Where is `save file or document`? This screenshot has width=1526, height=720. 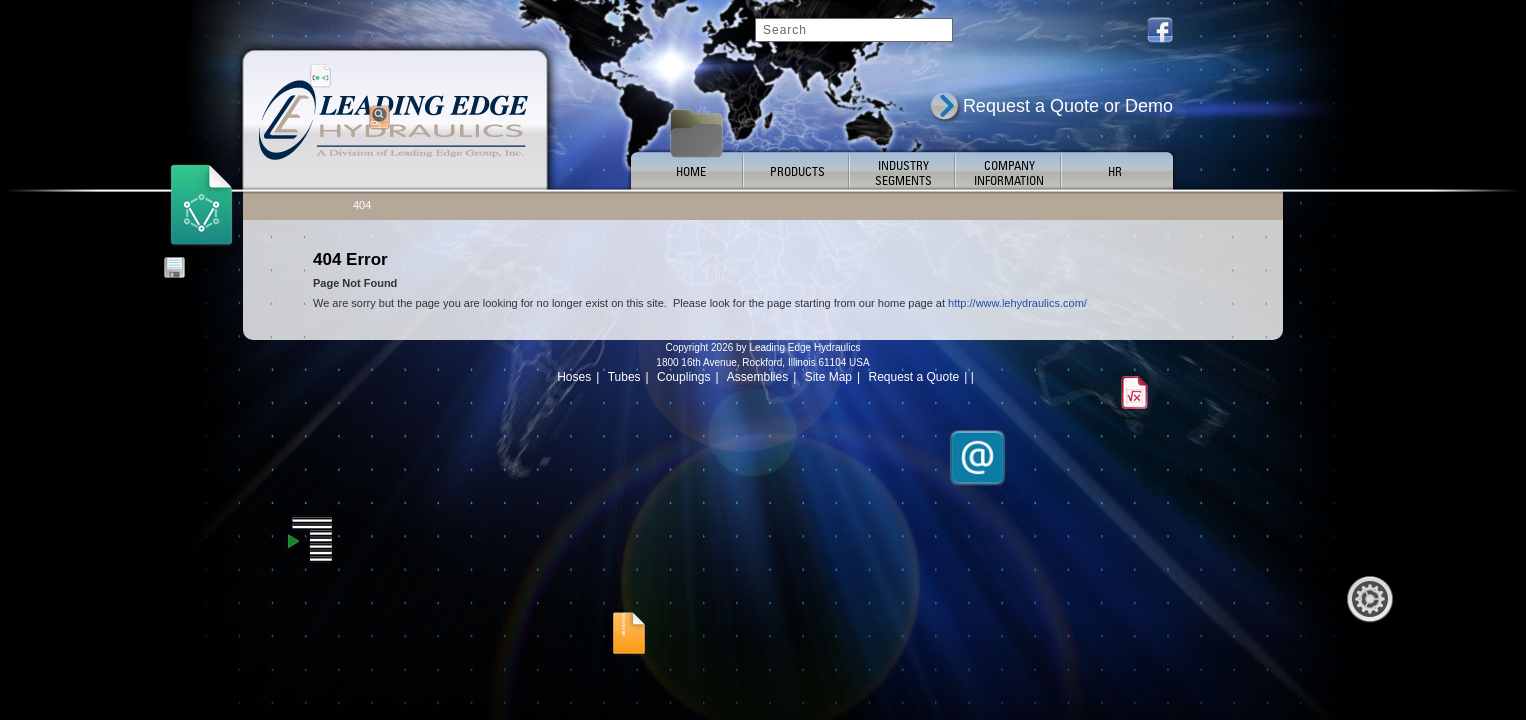 save file or document is located at coordinates (174, 267).